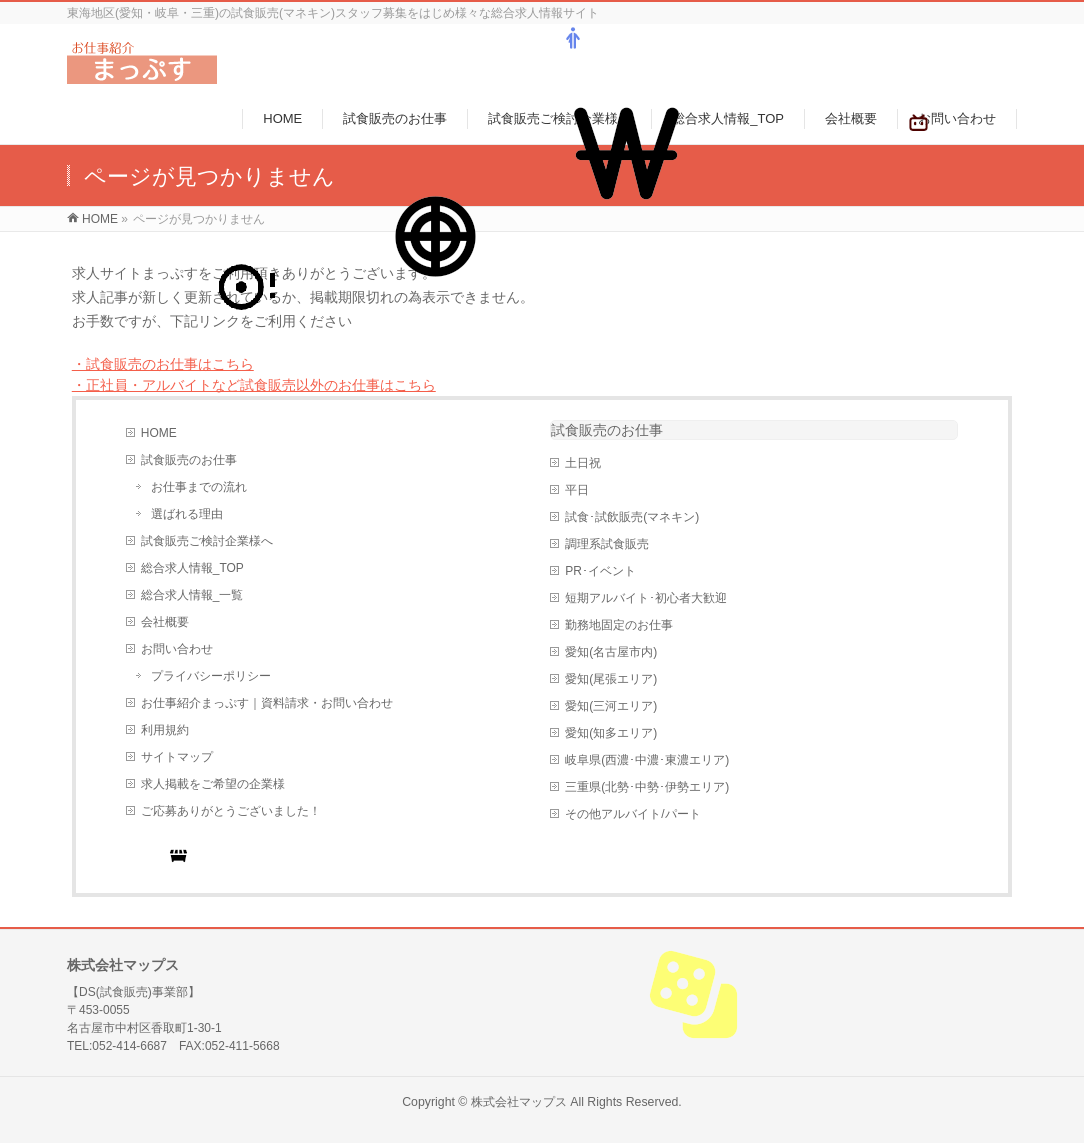 The image size is (1084, 1143). I want to click on view polar chart or radial data visualization, so click(435, 236).